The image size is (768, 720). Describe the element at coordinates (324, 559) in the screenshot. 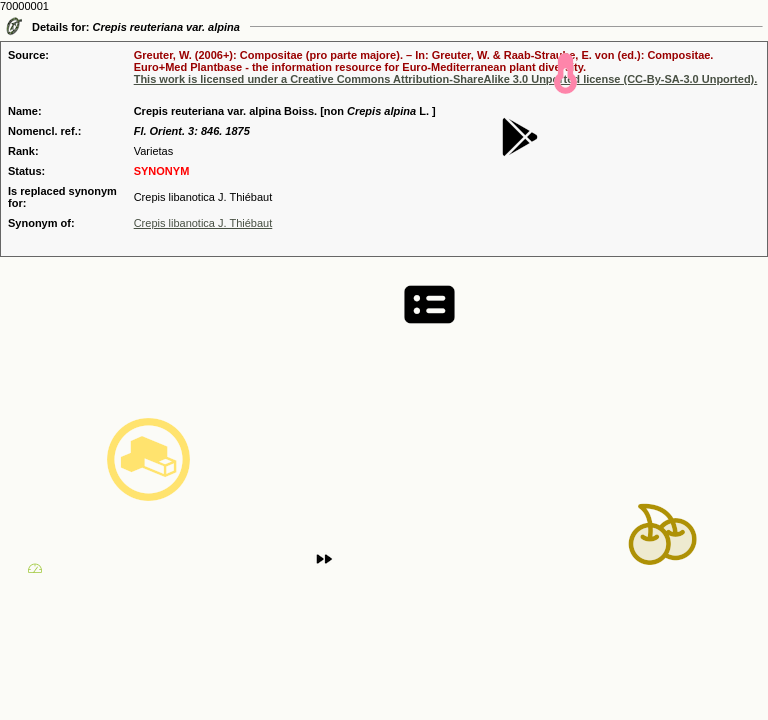

I see `skip forward in media playback` at that location.